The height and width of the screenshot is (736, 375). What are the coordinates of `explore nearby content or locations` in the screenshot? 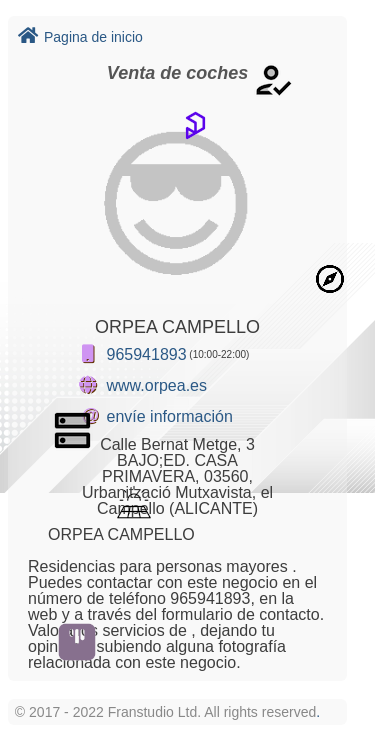 It's located at (330, 279).